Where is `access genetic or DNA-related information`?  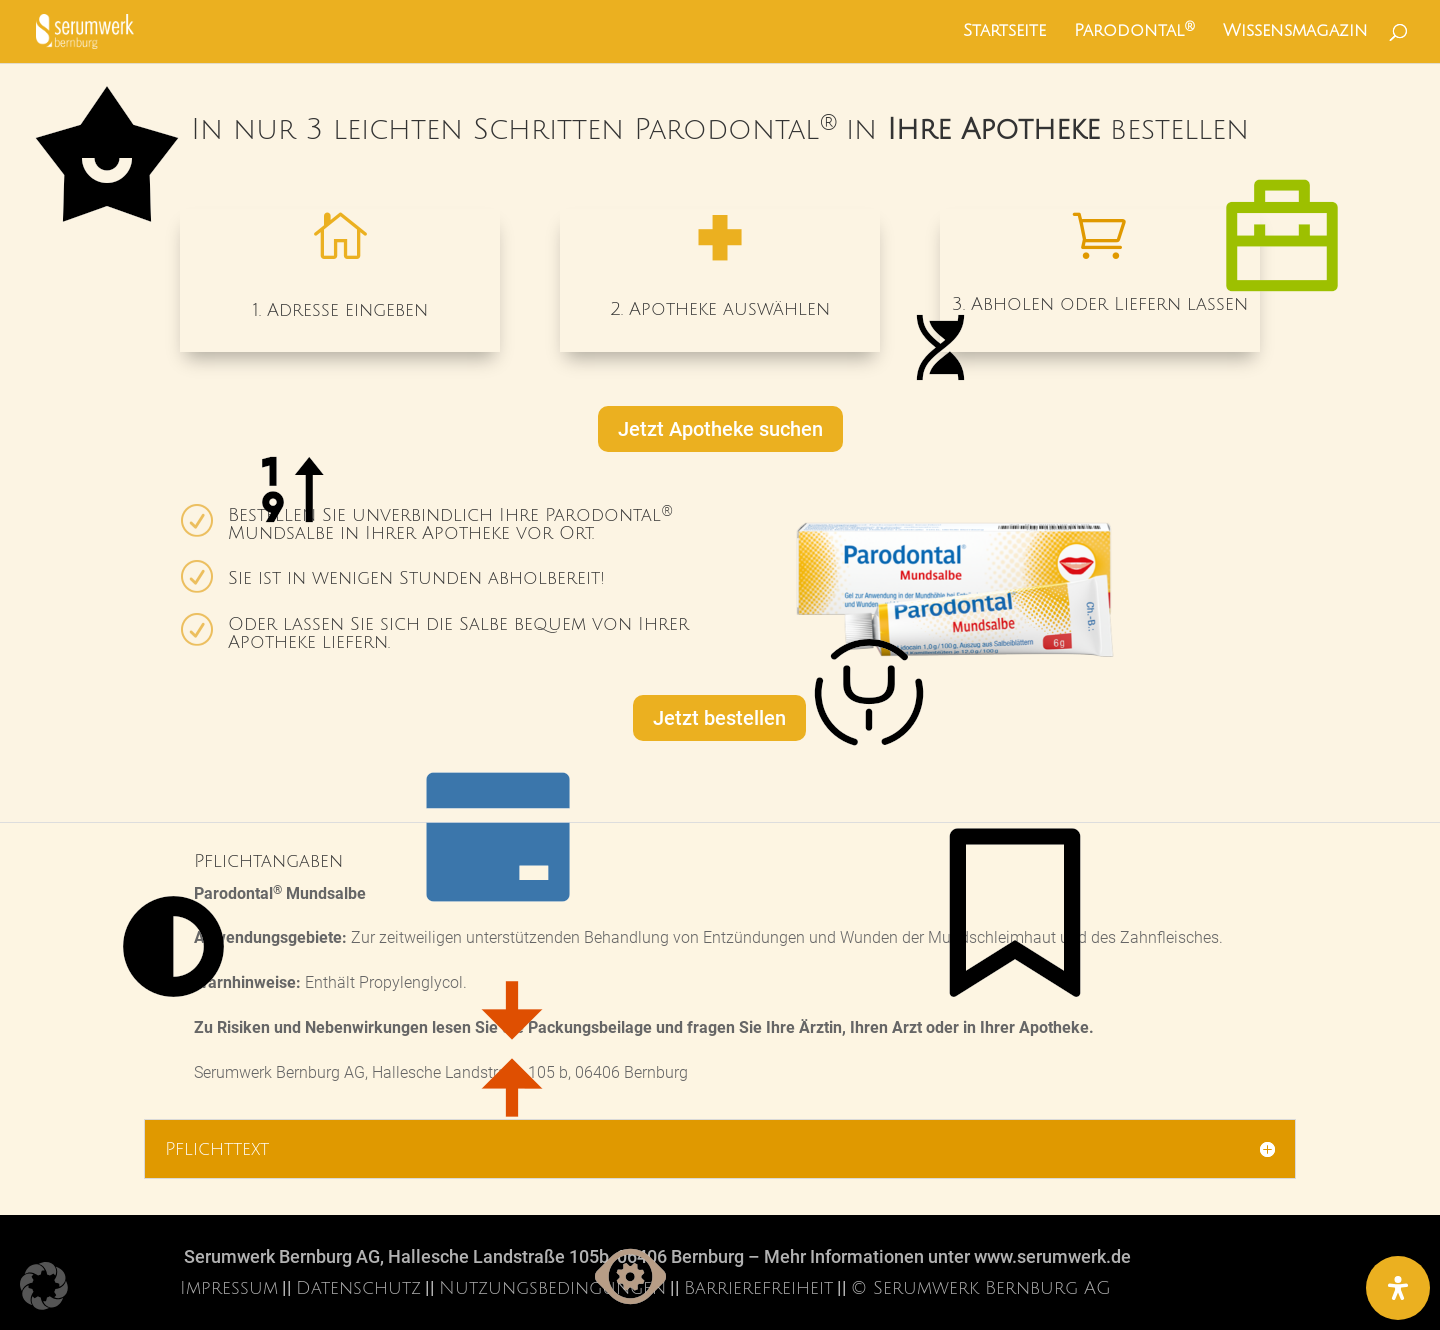
access genetic or DNA-related information is located at coordinates (940, 347).